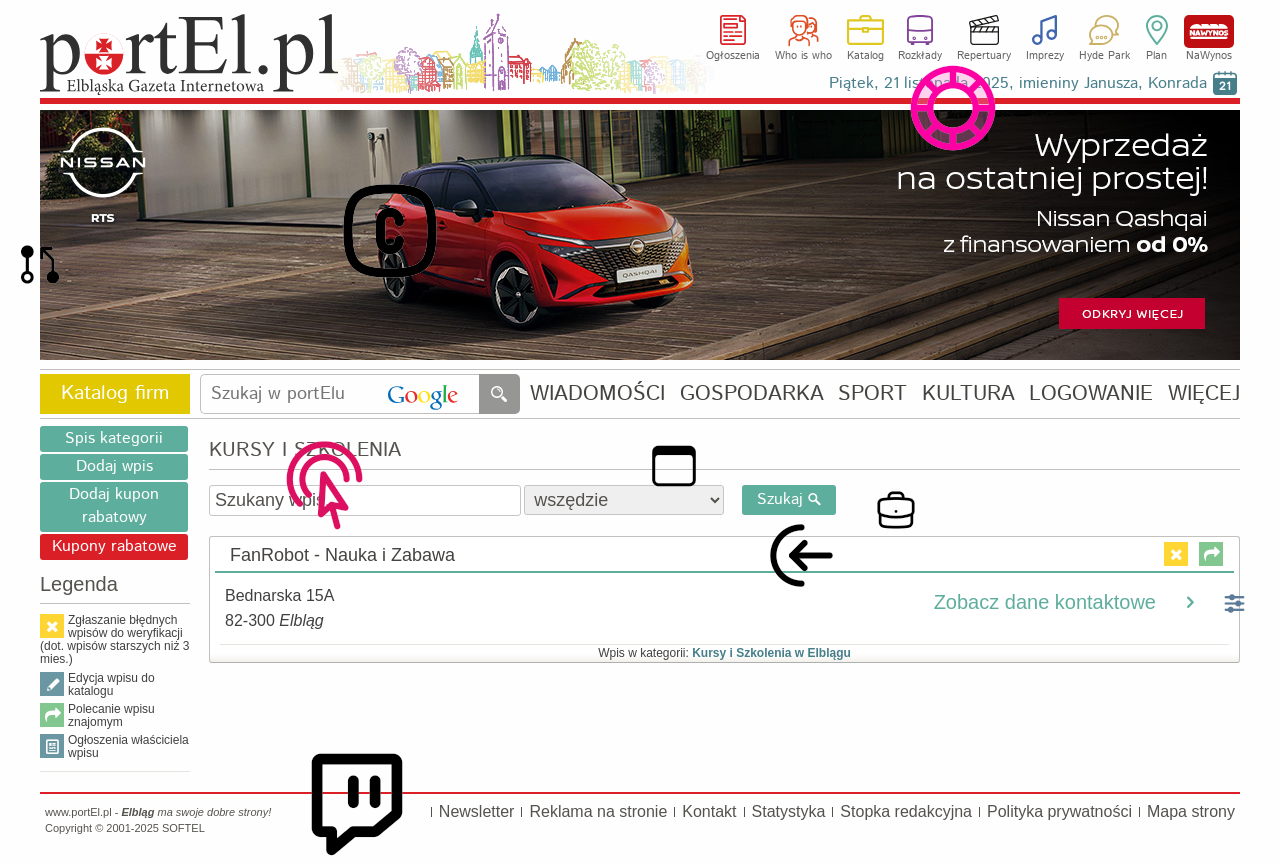  What do you see at coordinates (38, 264) in the screenshot?
I see `create a new pull request` at bounding box center [38, 264].